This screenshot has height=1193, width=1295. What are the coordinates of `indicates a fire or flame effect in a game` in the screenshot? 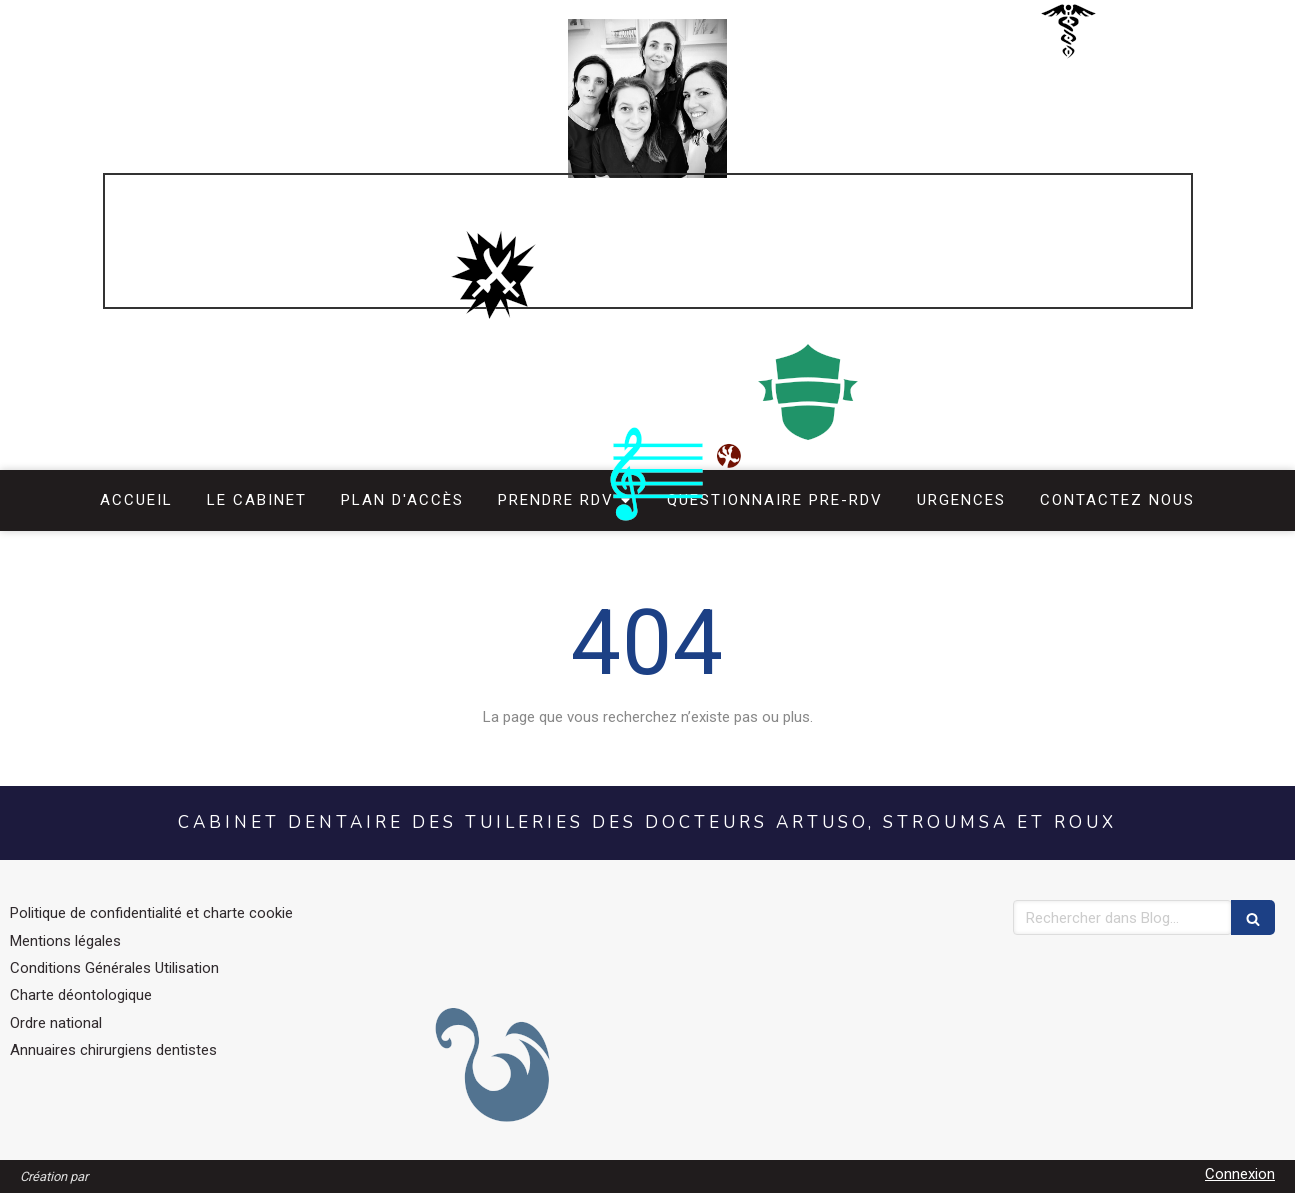 It's located at (493, 1064).